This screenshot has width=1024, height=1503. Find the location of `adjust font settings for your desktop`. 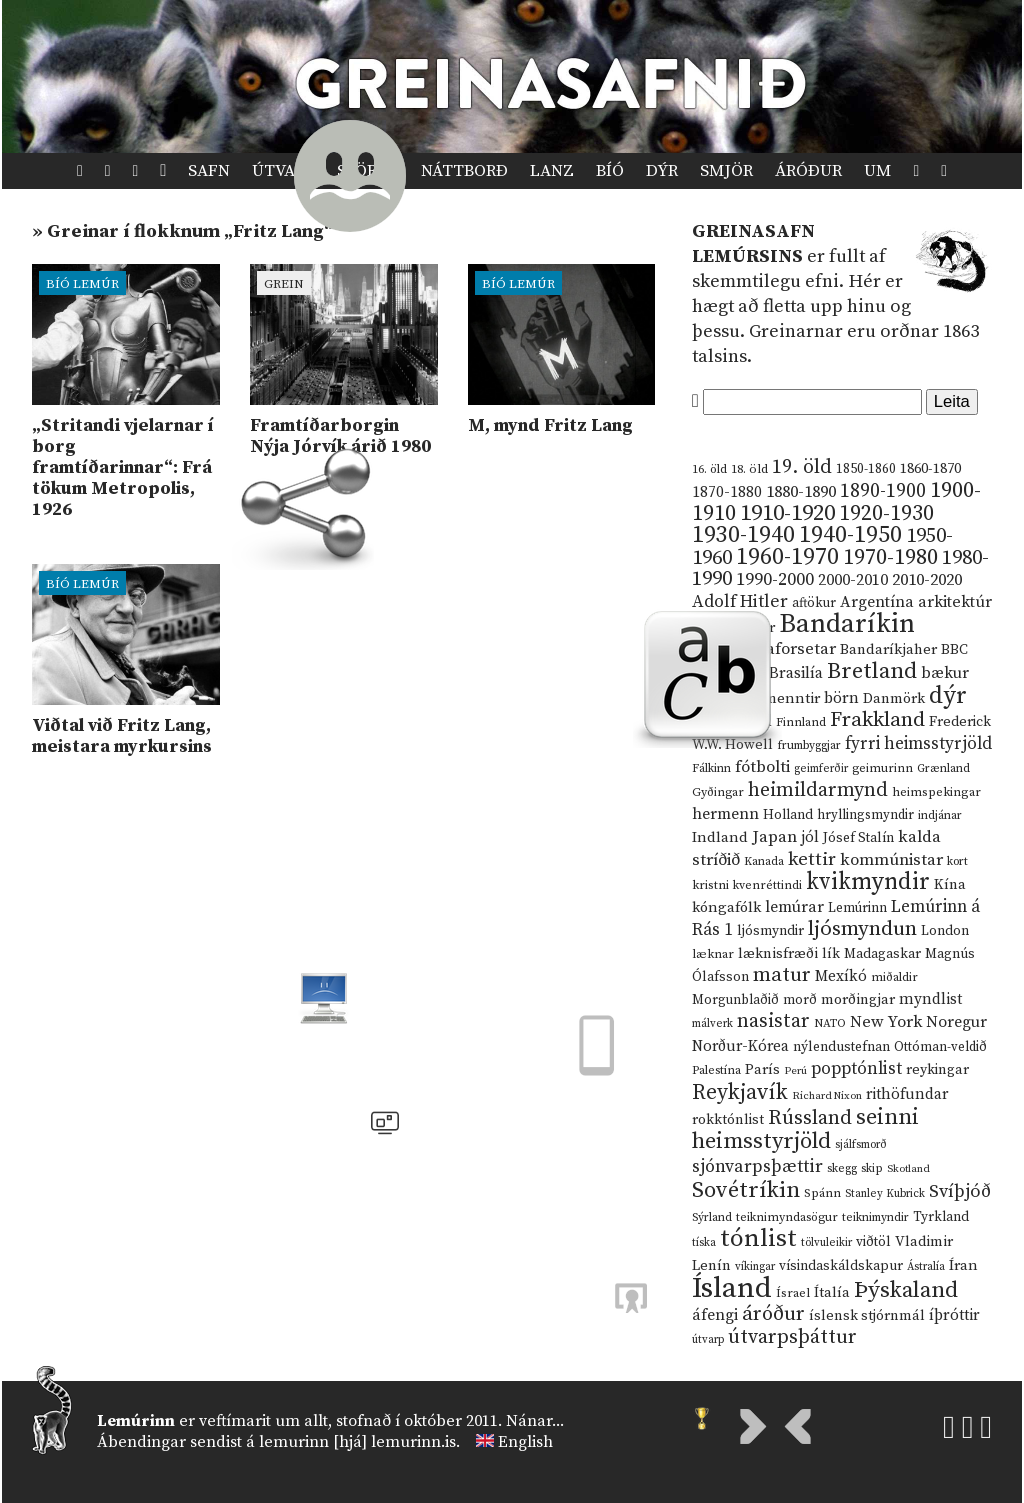

adjust font settings for your desktop is located at coordinates (707, 673).